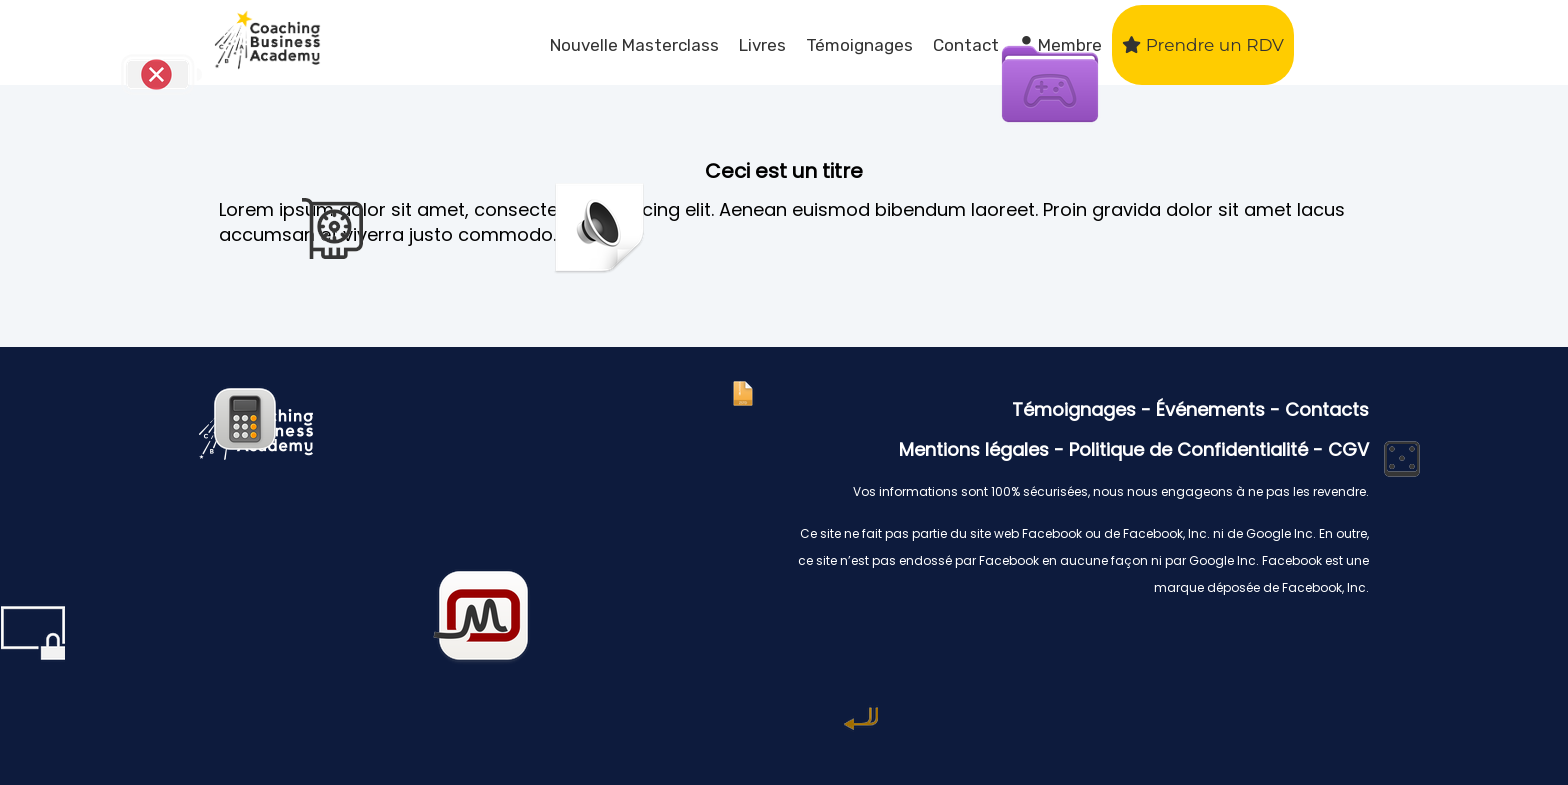  Describe the element at coordinates (332, 228) in the screenshot. I see `view graphics card information` at that location.